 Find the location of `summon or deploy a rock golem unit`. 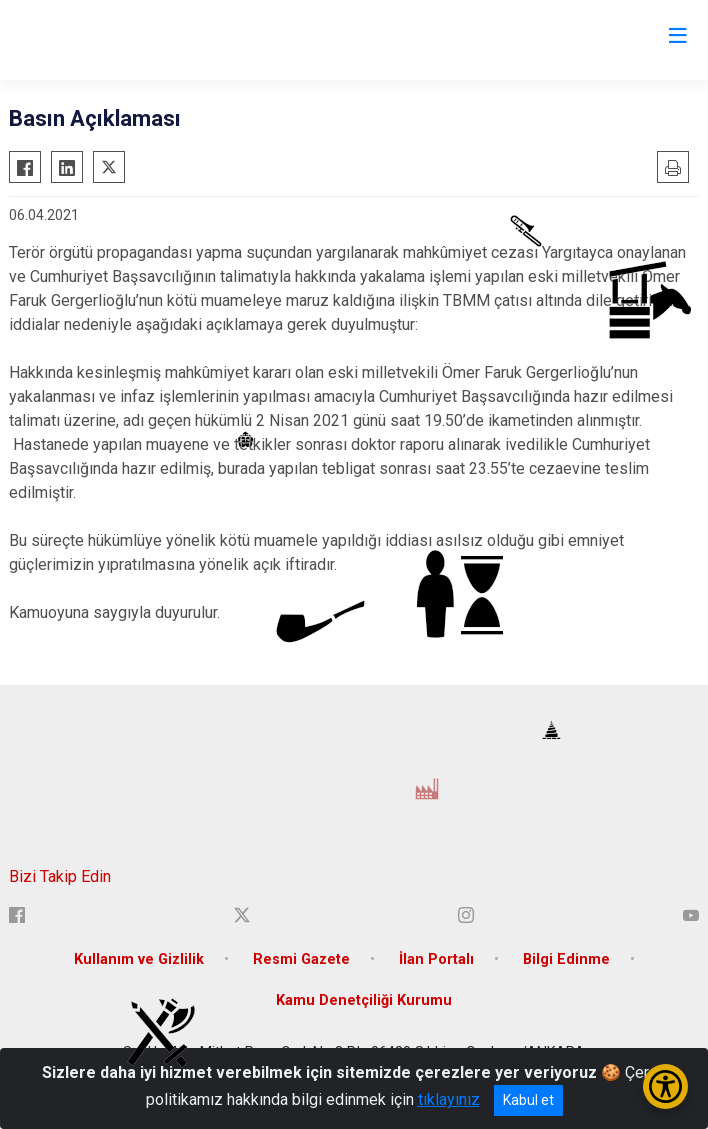

summon or deploy a rock golem unit is located at coordinates (245, 439).